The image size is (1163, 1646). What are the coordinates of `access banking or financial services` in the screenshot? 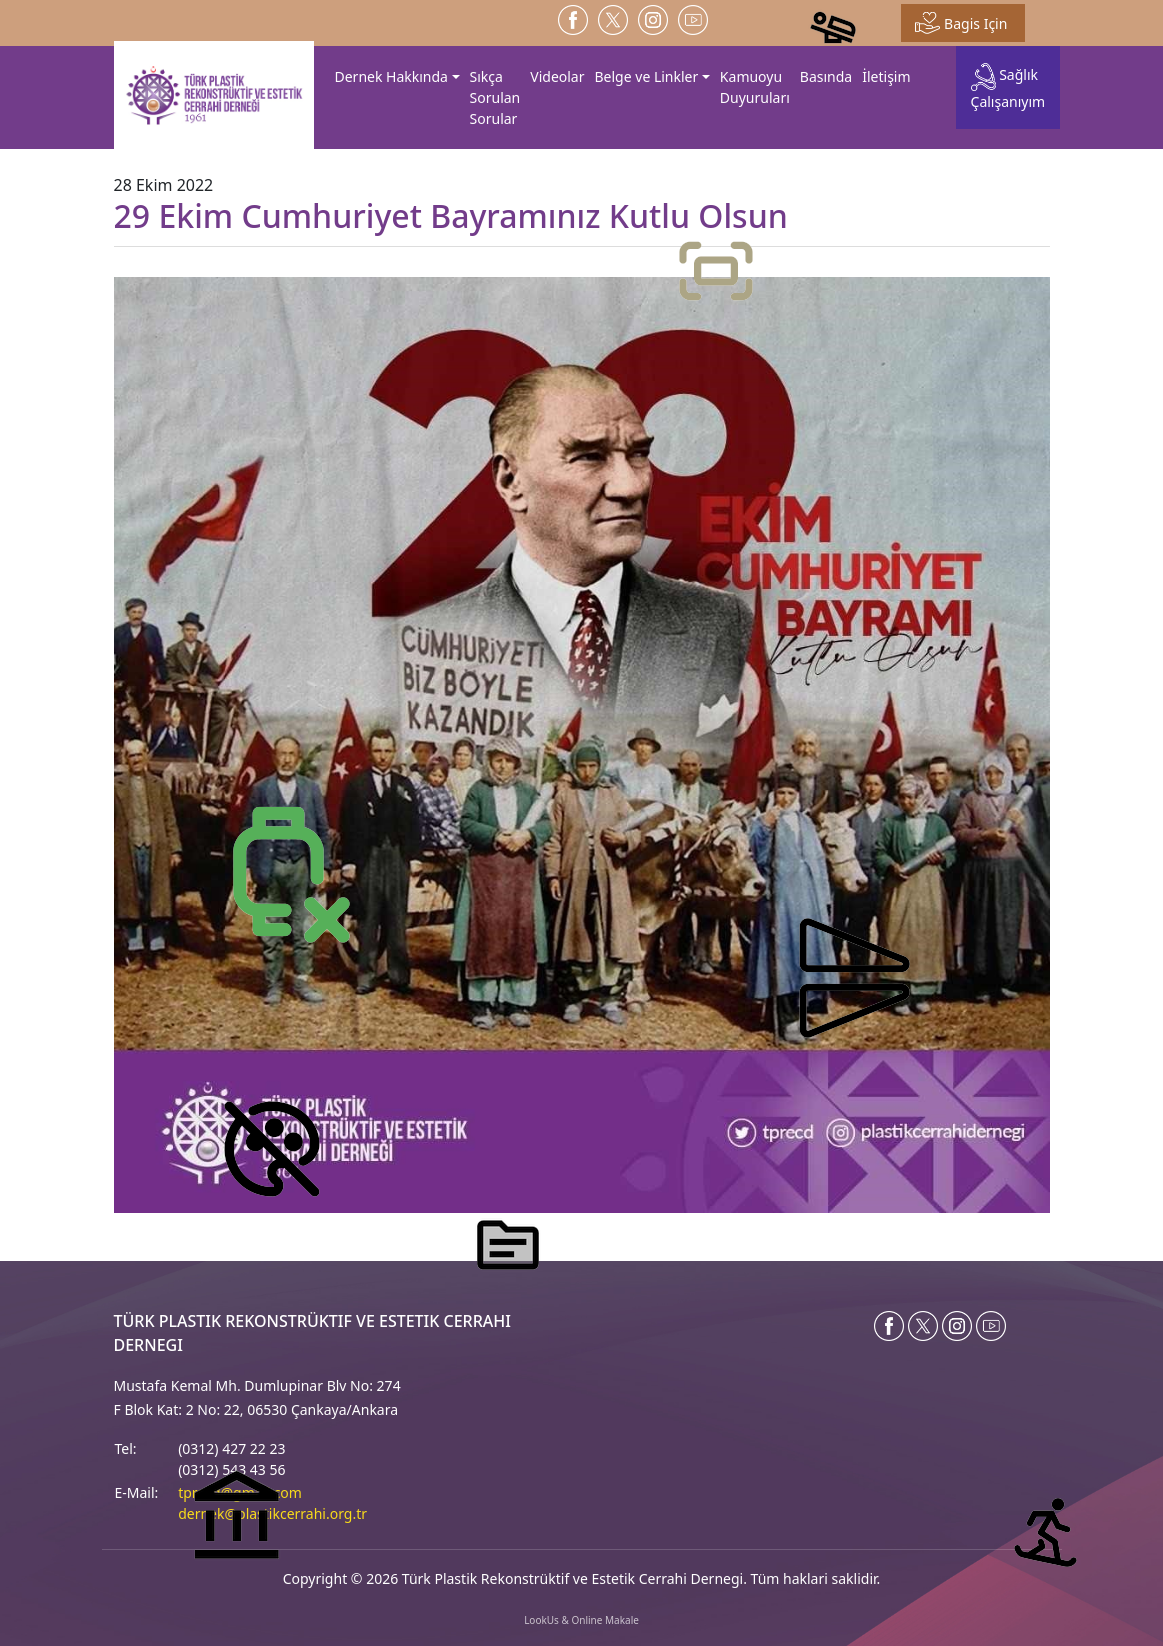 It's located at (239, 1519).